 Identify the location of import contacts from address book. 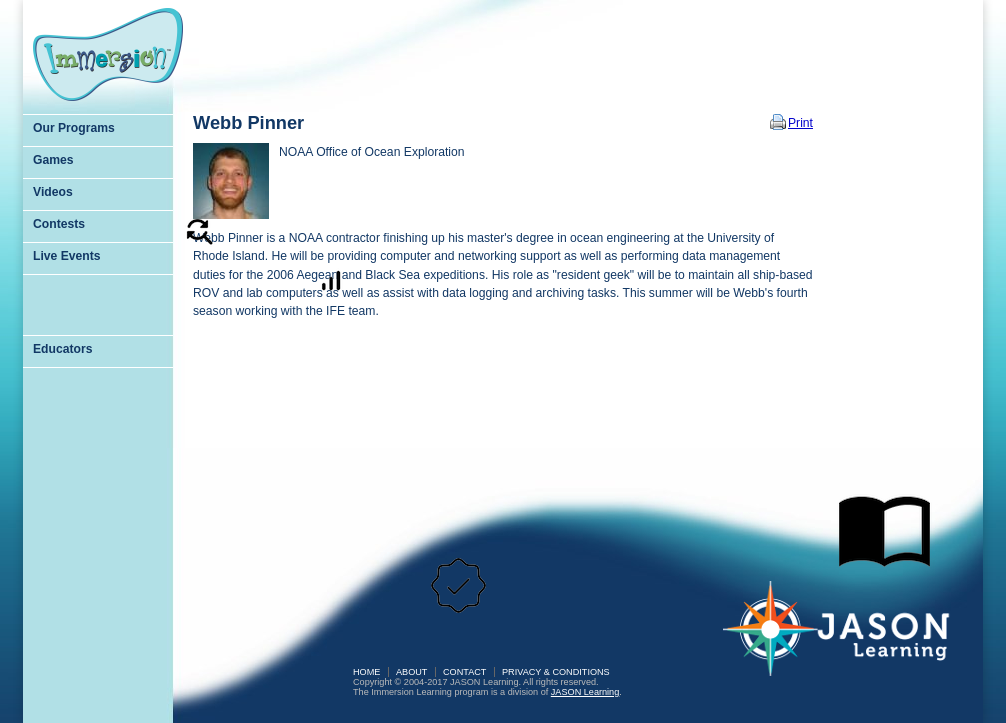
(884, 527).